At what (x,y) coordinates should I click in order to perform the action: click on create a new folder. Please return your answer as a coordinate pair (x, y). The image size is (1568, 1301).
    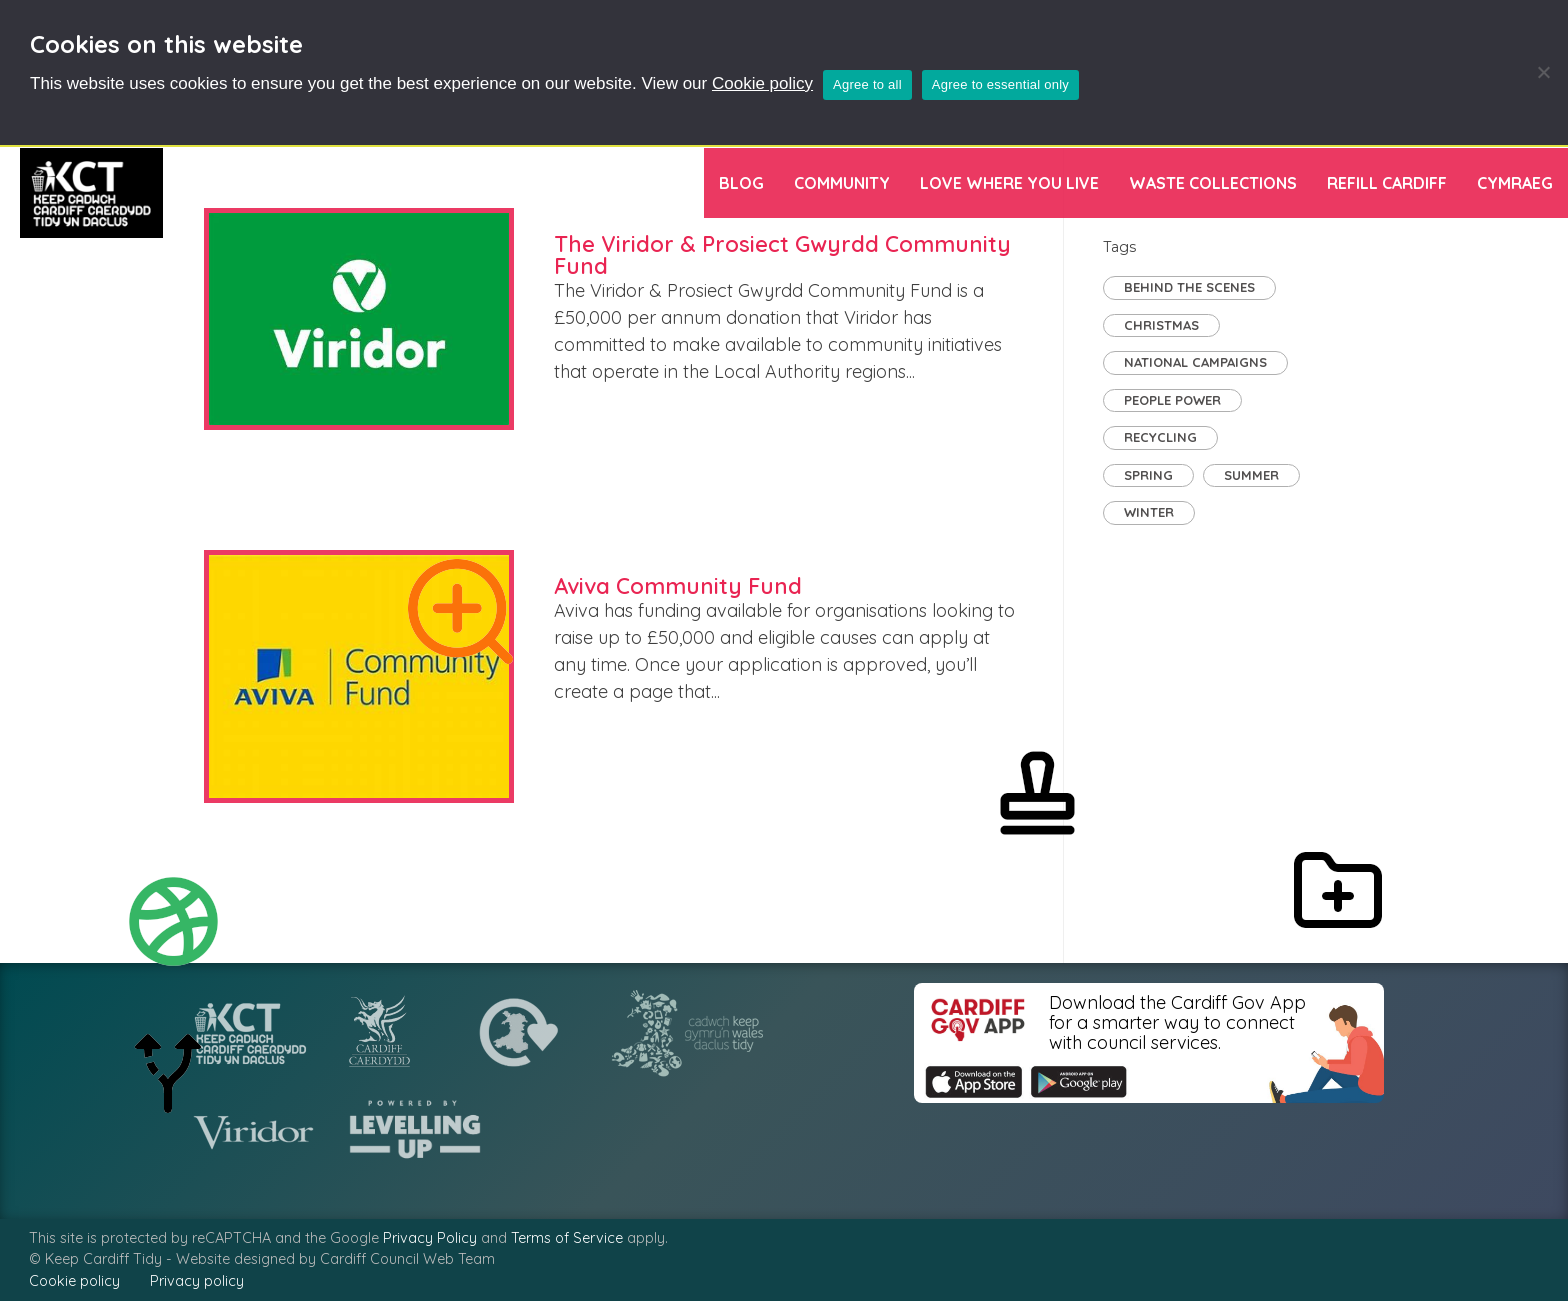
    Looking at the image, I should click on (1338, 892).